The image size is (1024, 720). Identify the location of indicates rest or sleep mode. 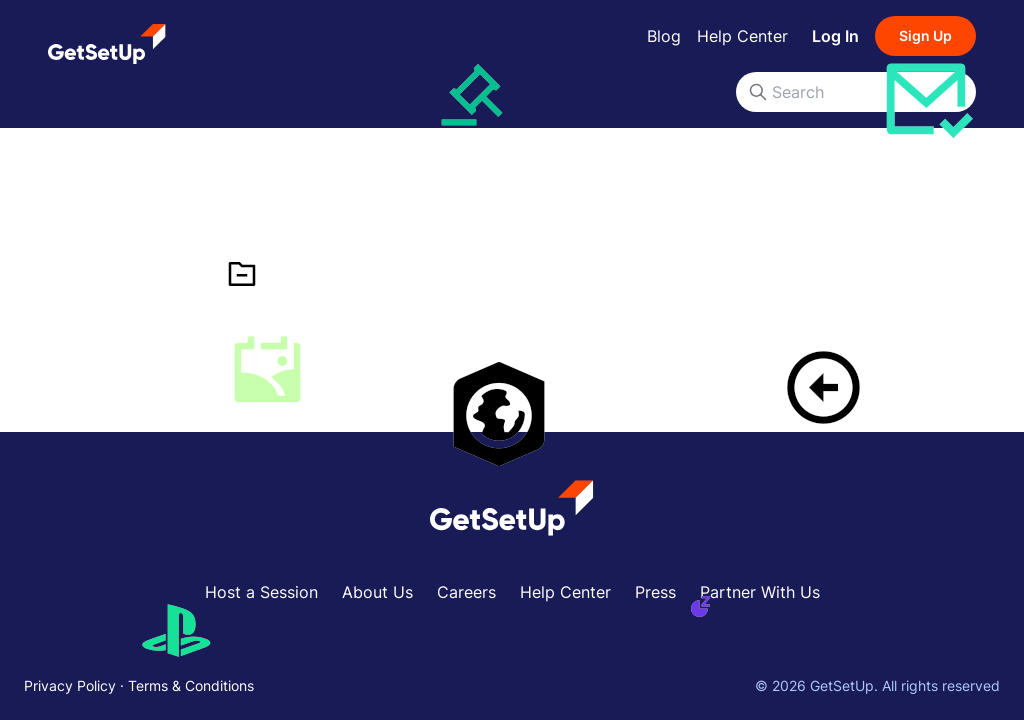
(700, 606).